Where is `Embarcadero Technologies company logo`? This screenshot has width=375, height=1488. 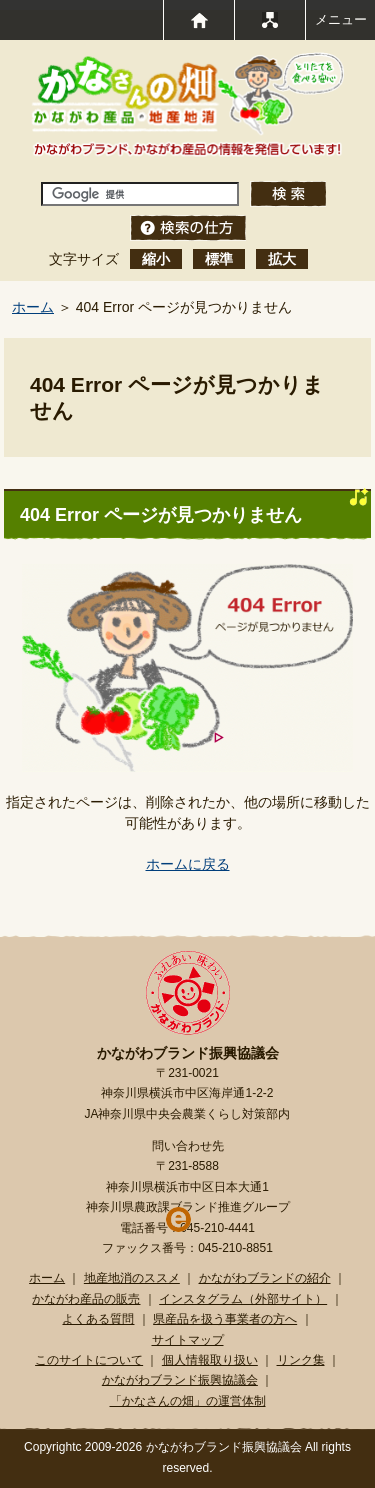
Embarcadero Technologies company logo is located at coordinates (178, 1219).